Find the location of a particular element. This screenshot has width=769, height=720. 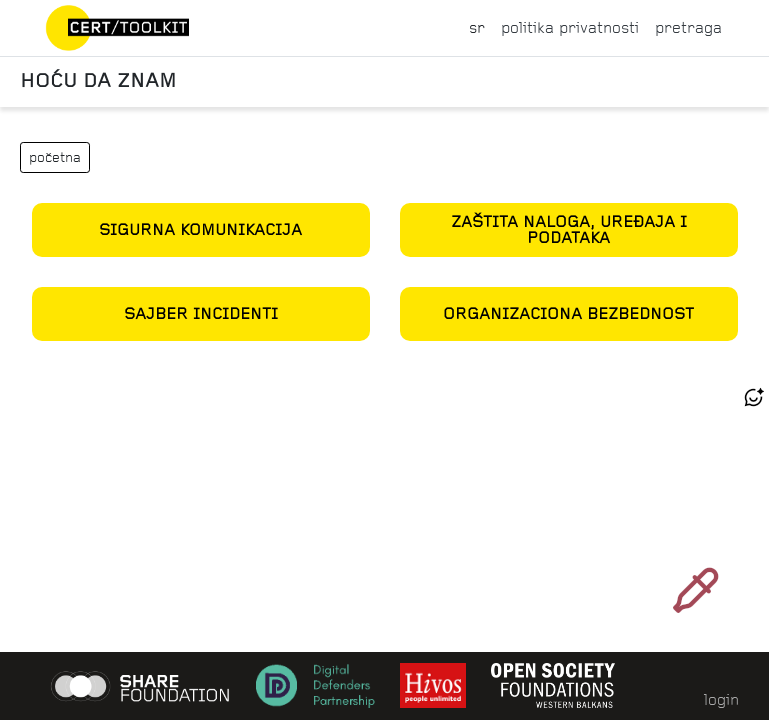

select a color from the screen is located at coordinates (695, 590).